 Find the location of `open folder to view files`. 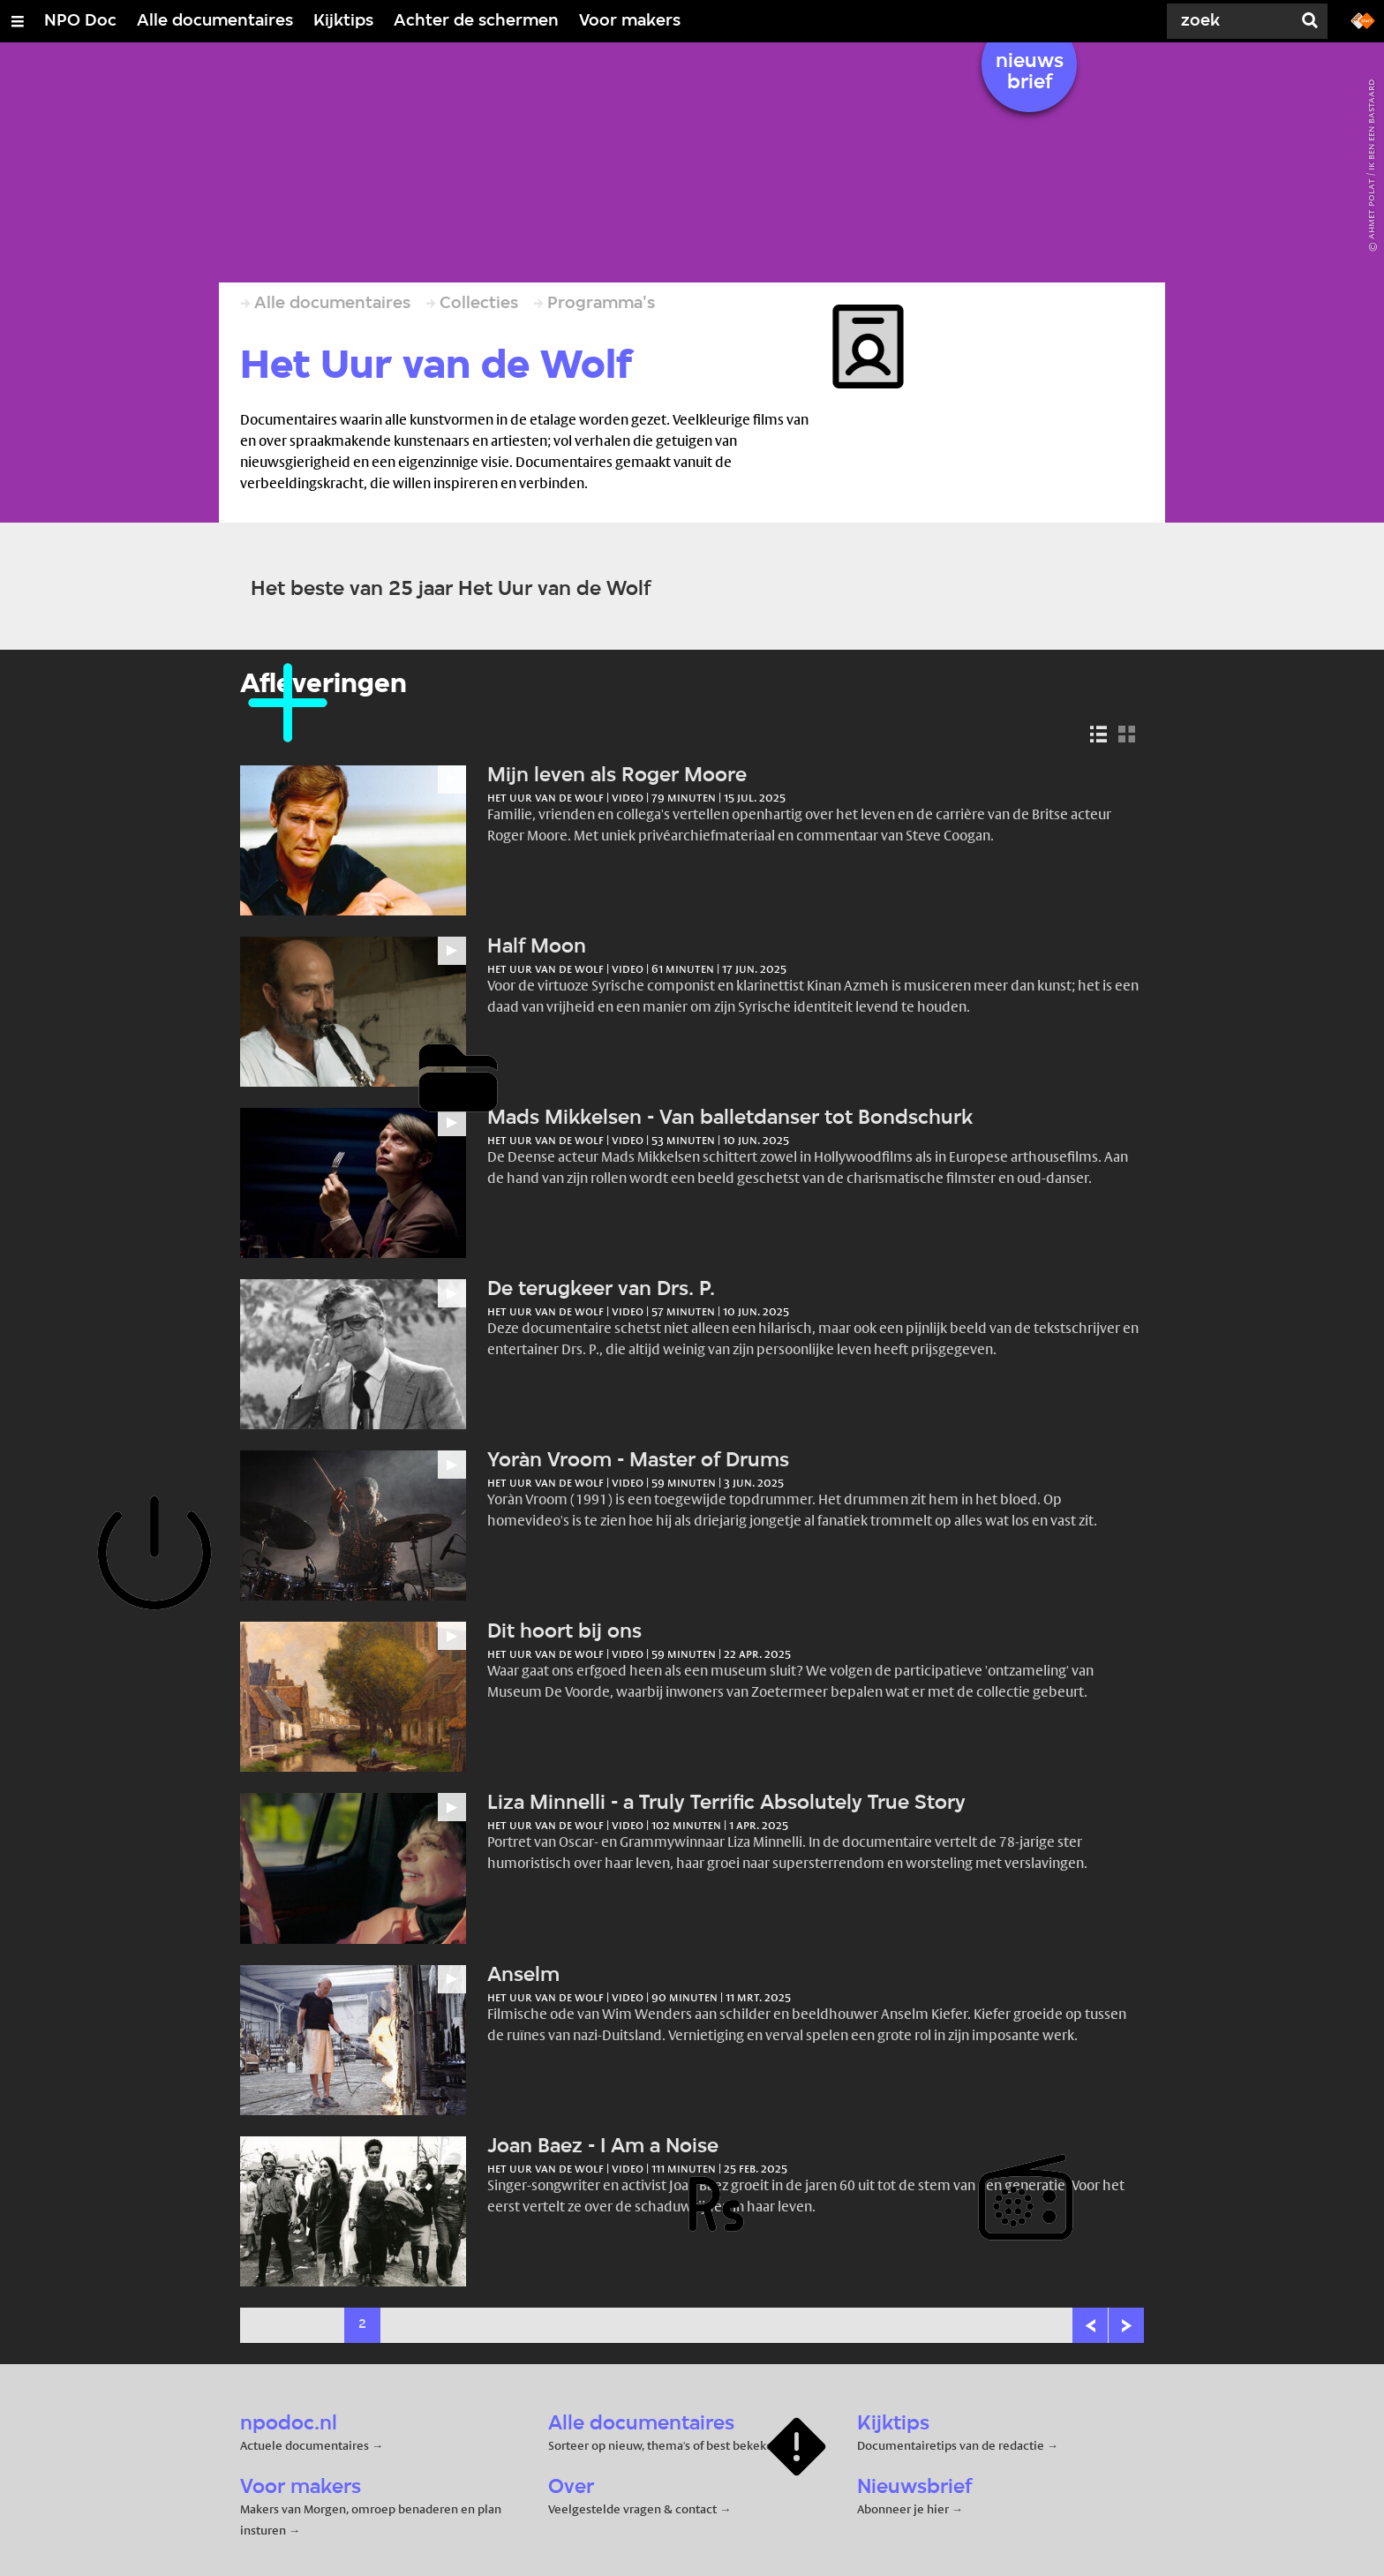

open folder to view files is located at coordinates (458, 1078).